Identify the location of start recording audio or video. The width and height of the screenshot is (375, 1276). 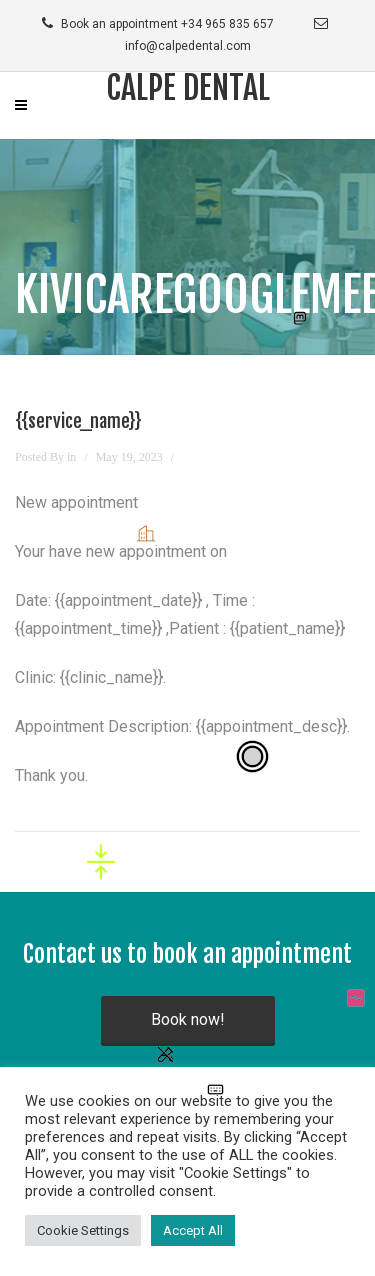
(252, 756).